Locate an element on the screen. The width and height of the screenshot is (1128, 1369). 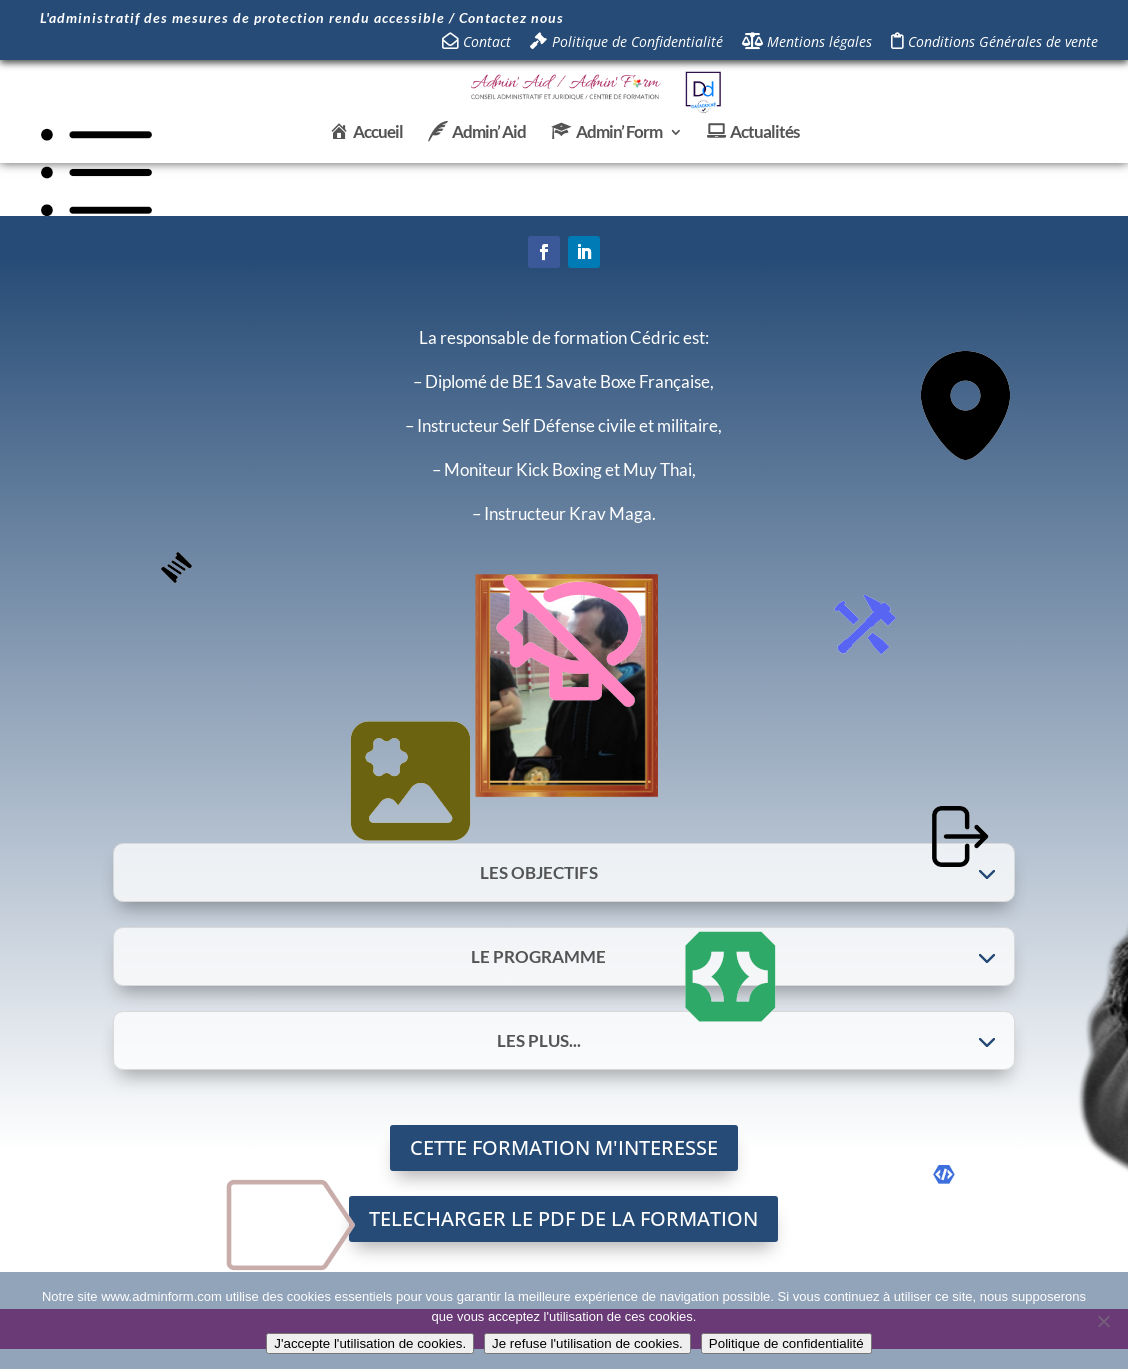
indicates active developer badge status on Discord is located at coordinates (730, 976).